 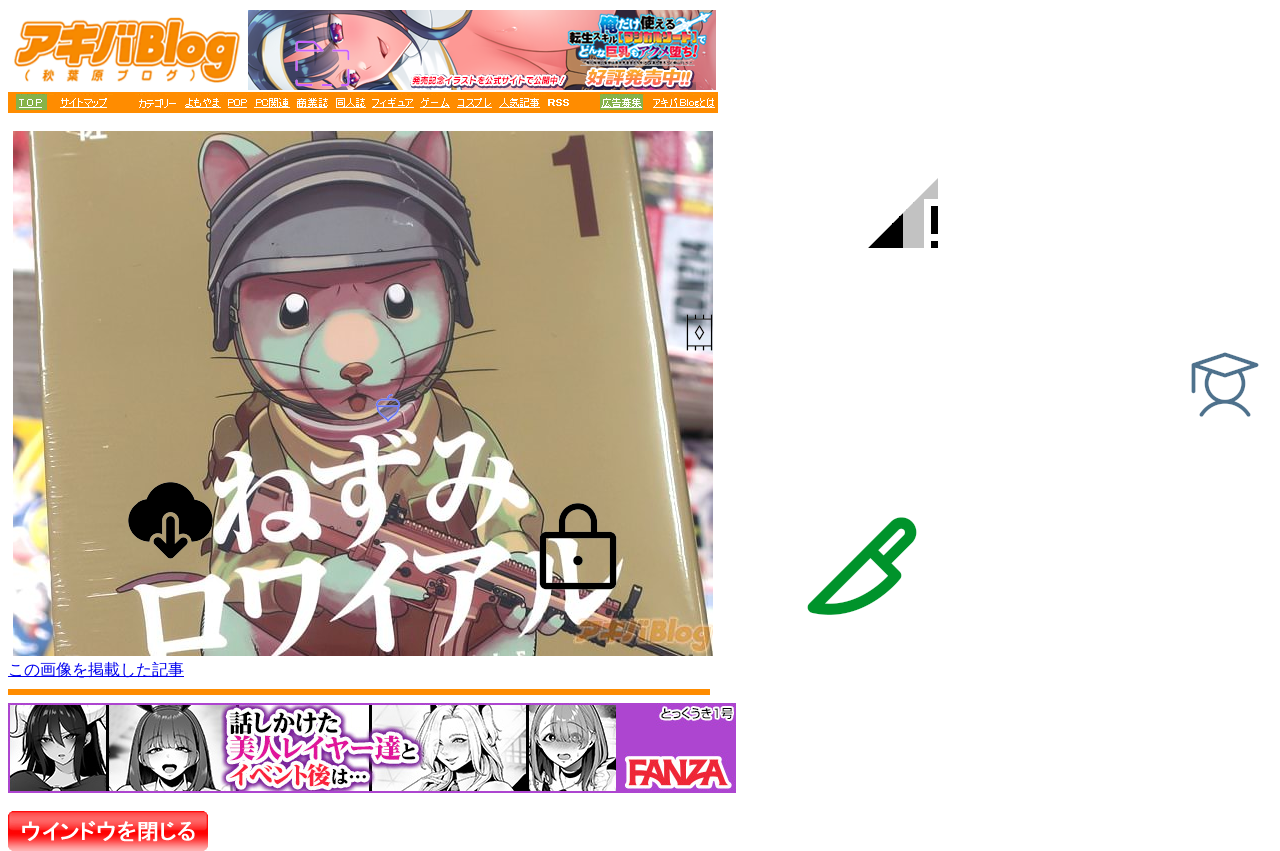 What do you see at coordinates (1225, 386) in the screenshot?
I see `view student profile or account` at bounding box center [1225, 386].